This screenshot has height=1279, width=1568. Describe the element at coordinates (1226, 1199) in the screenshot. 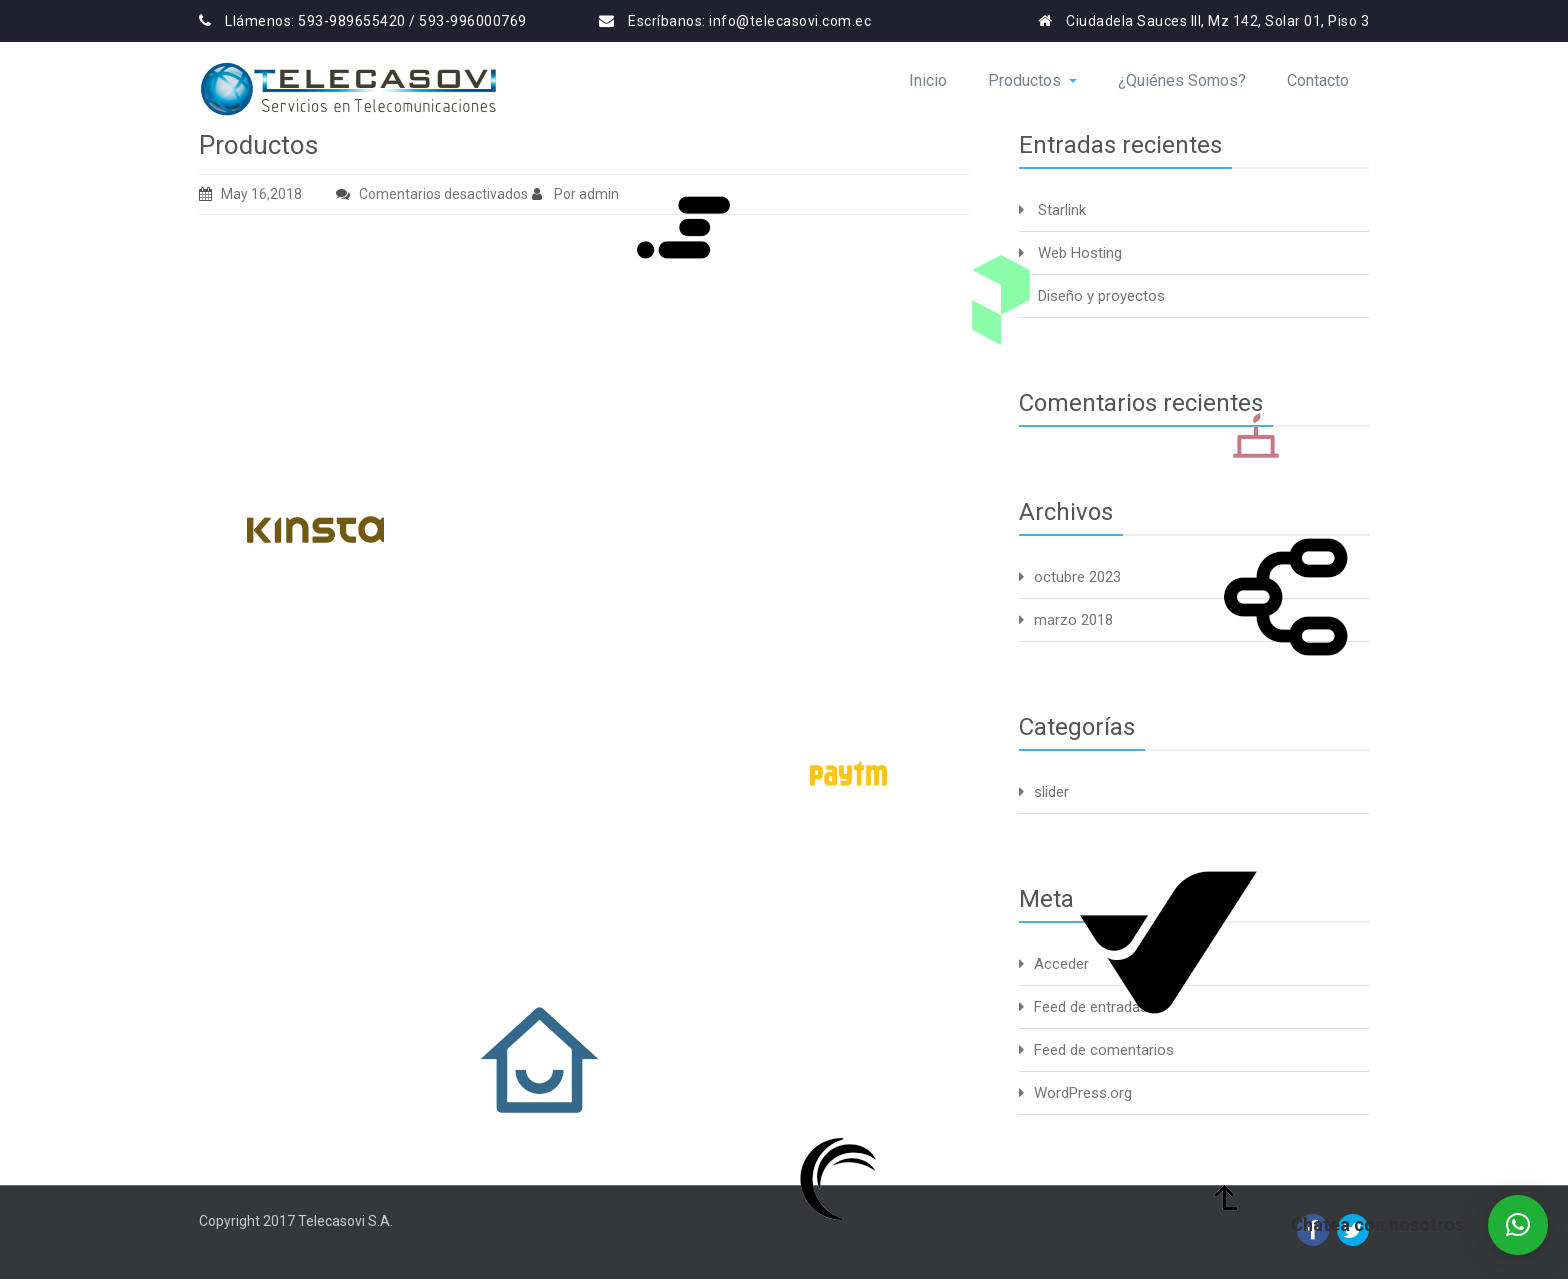

I see `navigate back and up one level` at that location.